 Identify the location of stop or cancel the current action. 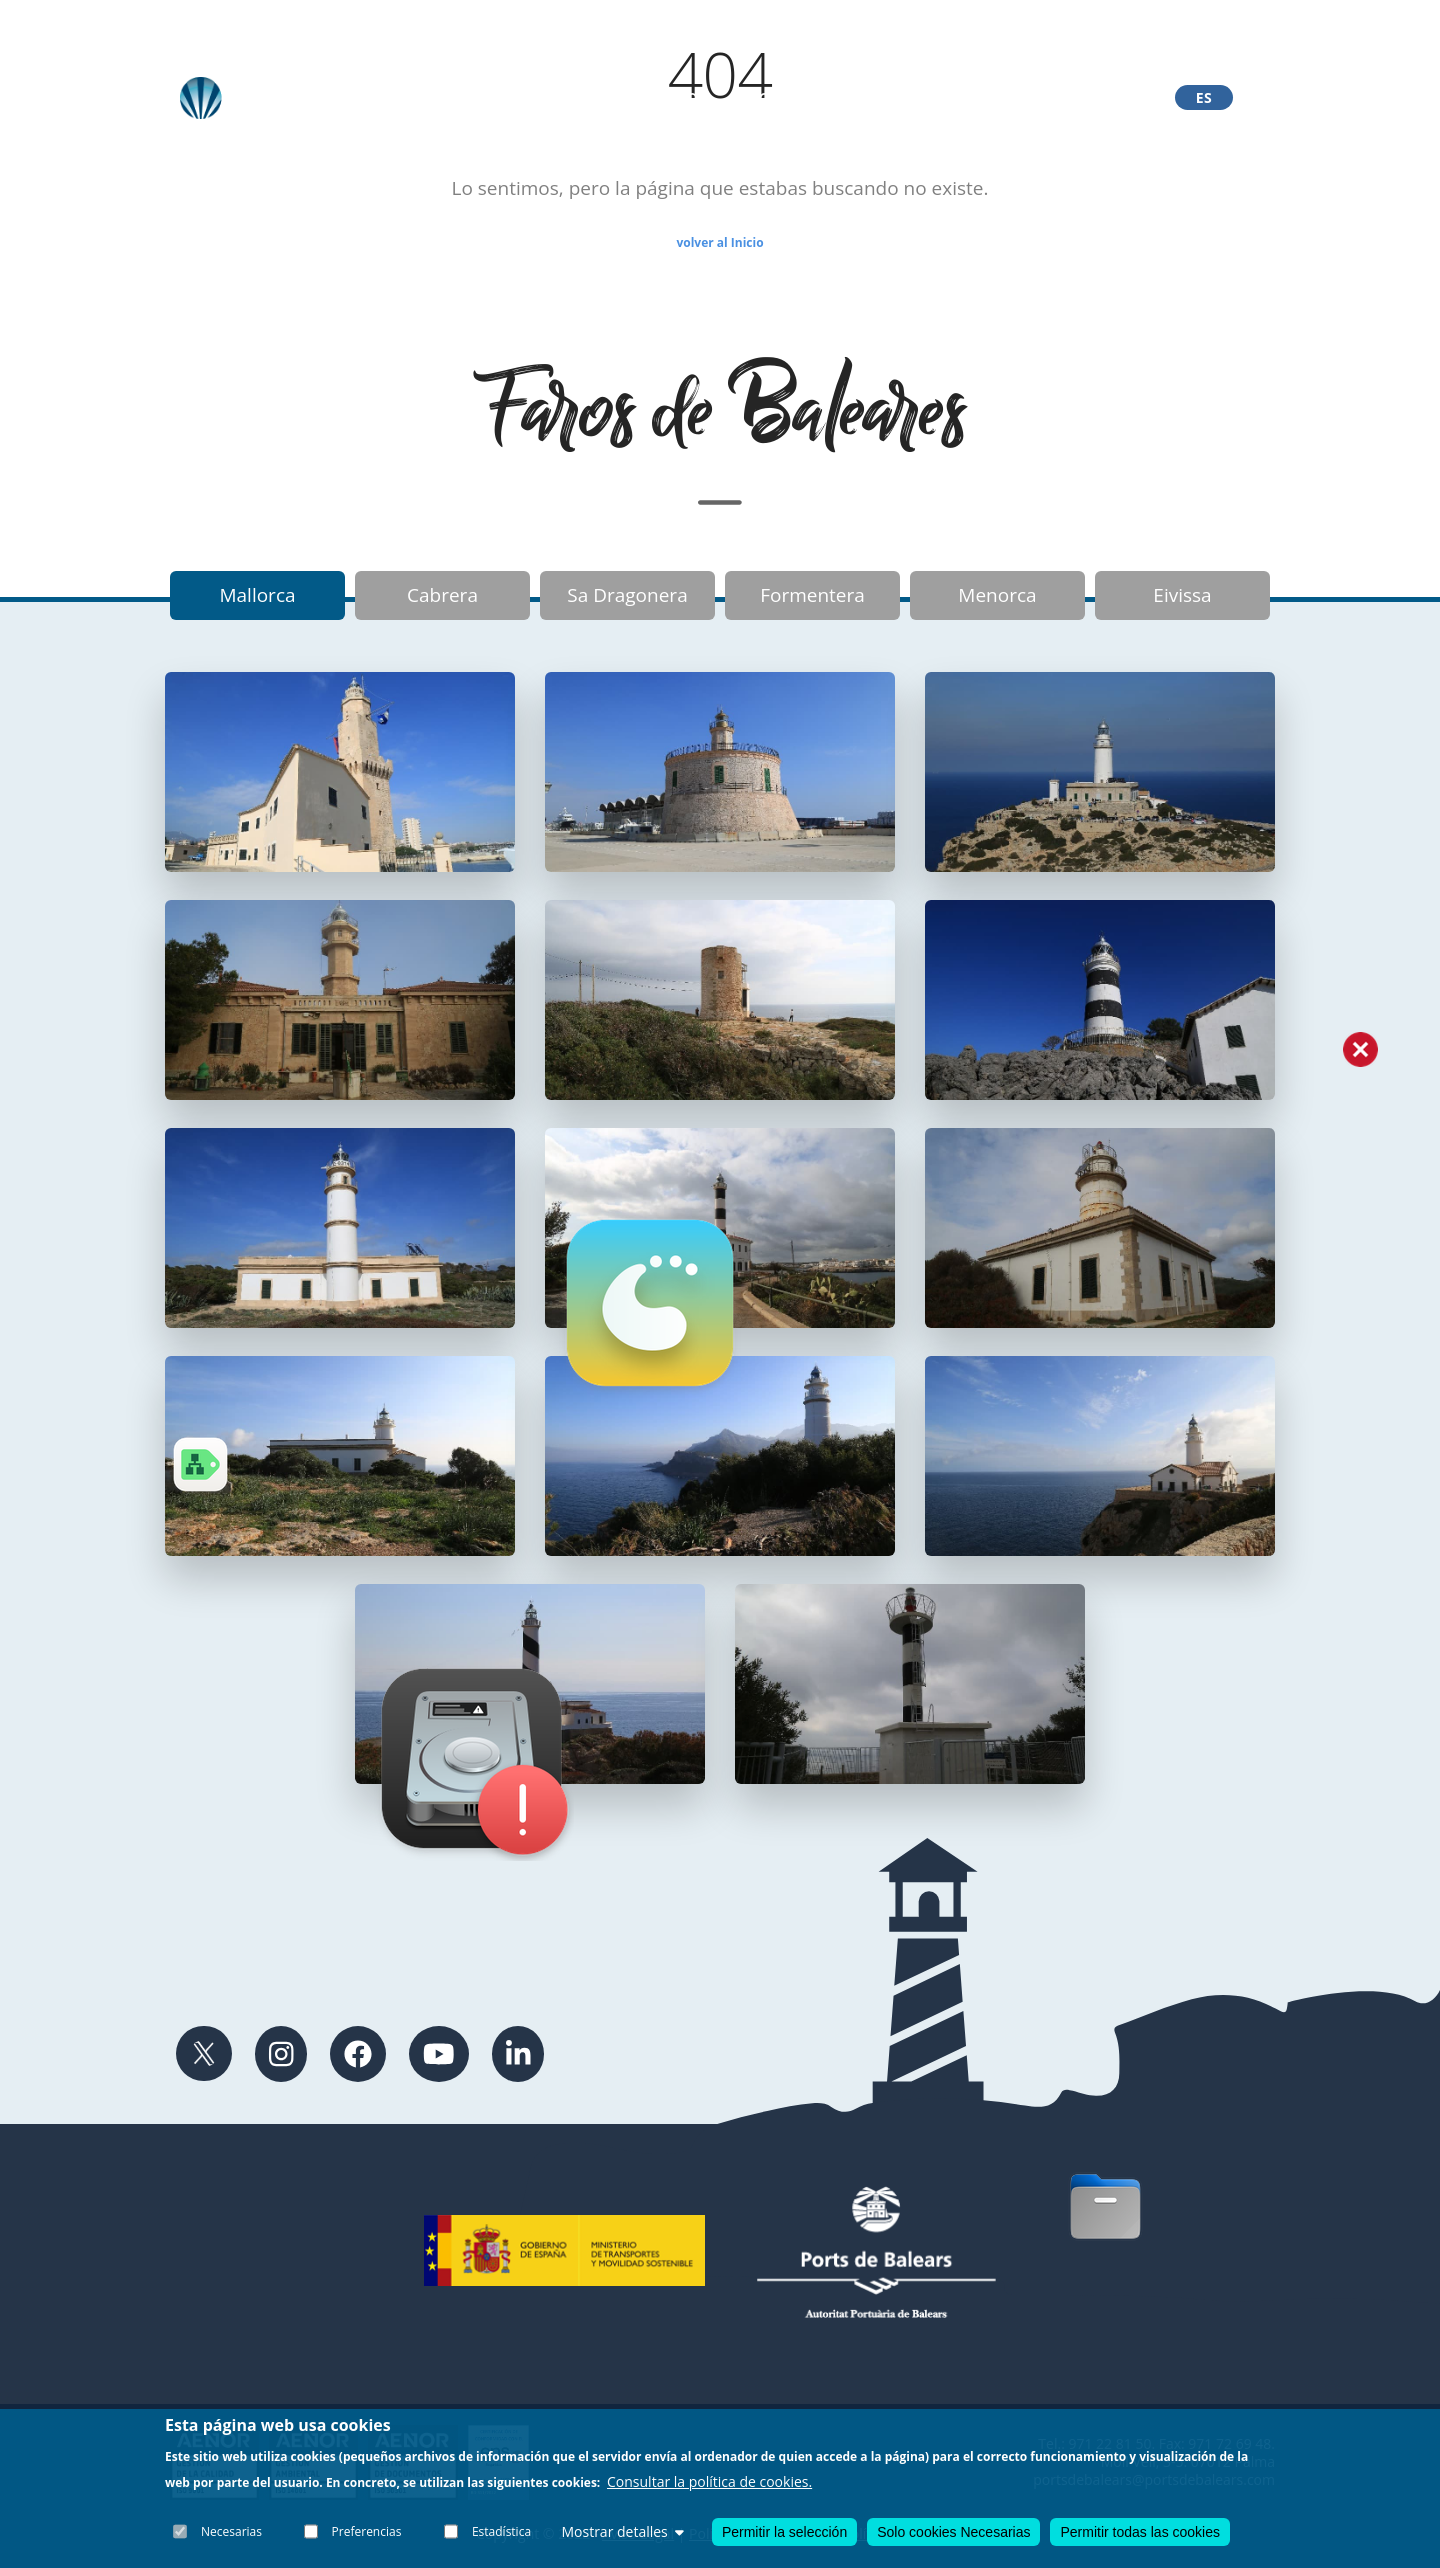
(1360, 1049).